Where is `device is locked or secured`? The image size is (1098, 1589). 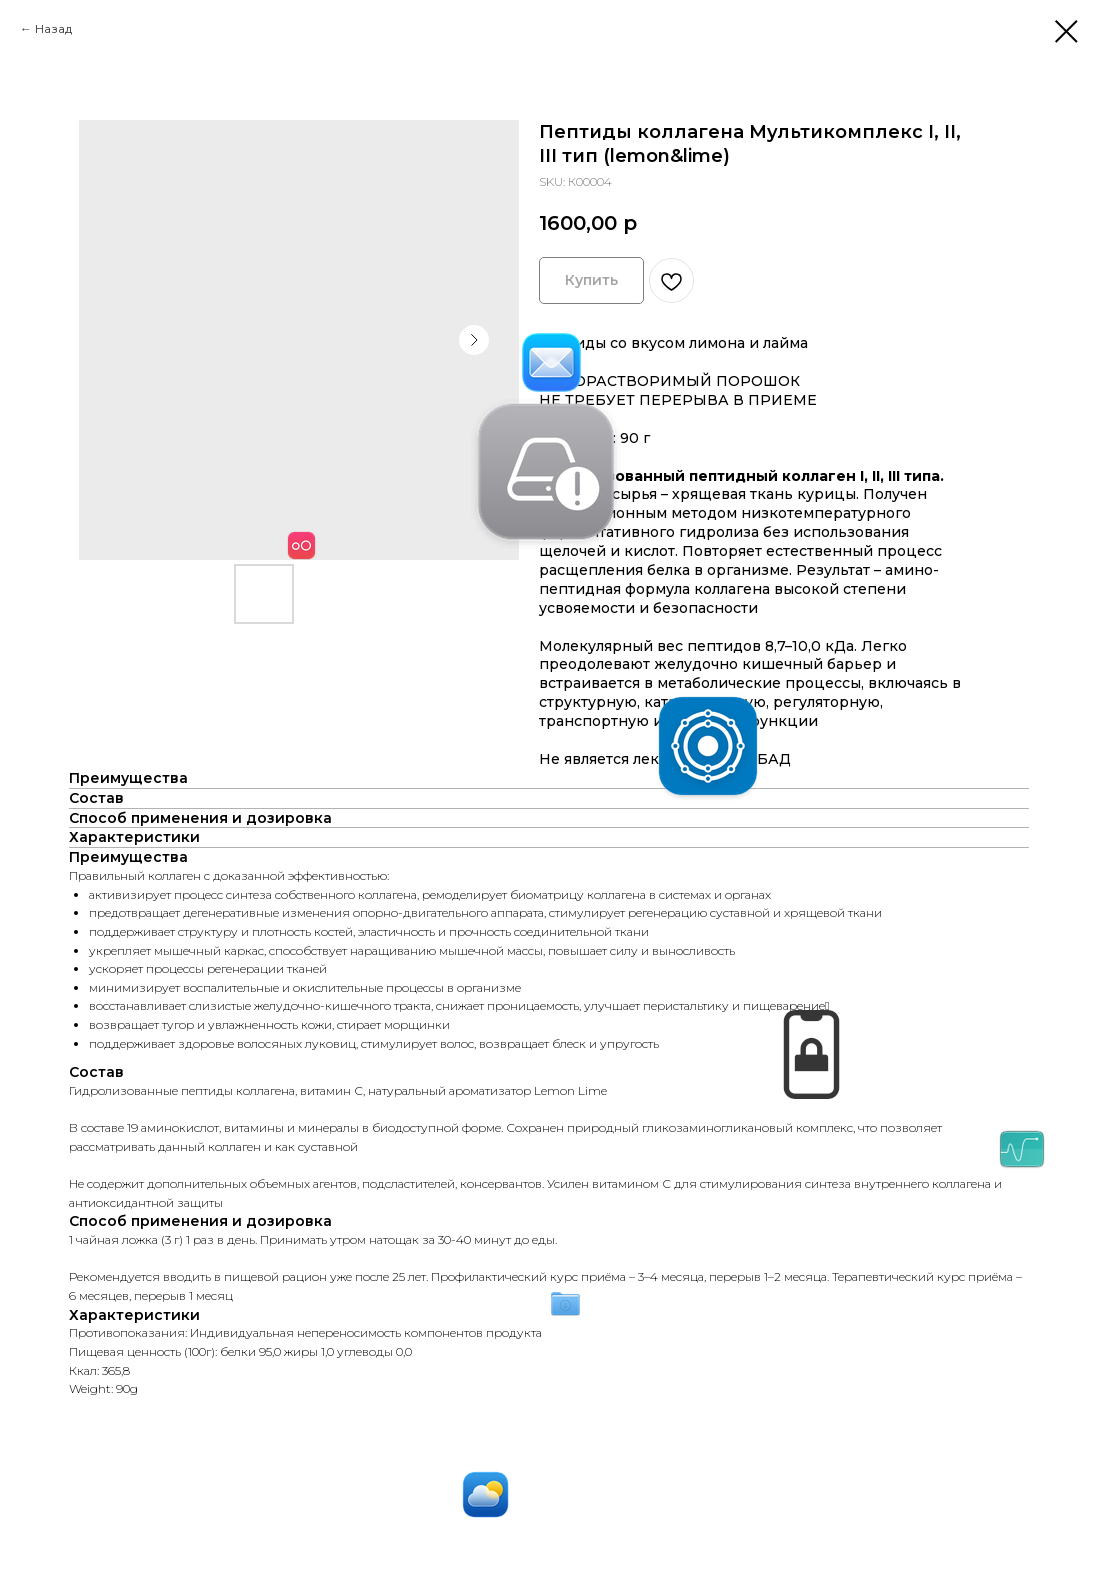 device is locked or secured is located at coordinates (811, 1054).